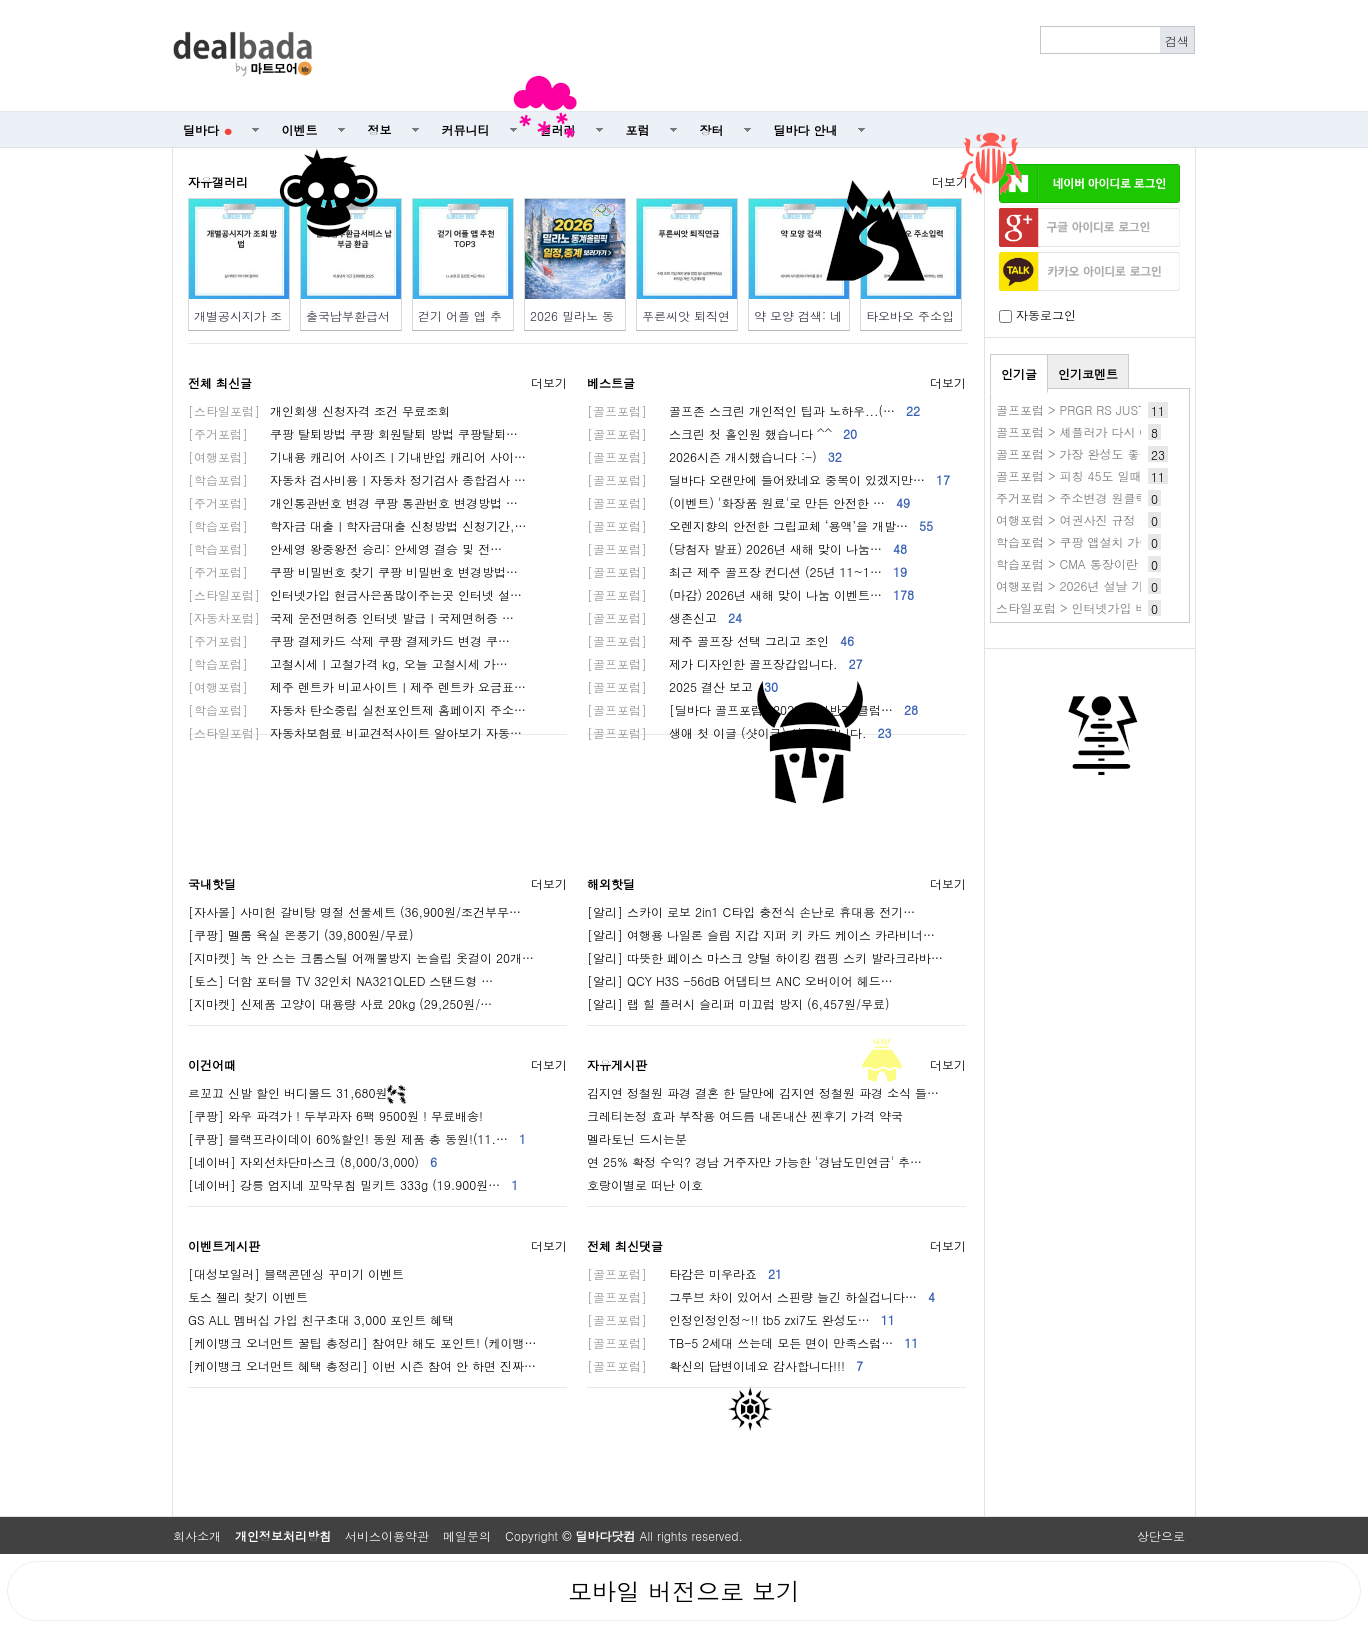 The height and width of the screenshot is (1628, 1368). Describe the element at coordinates (545, 107) in the screenshot. I see `indicates snowy weather conditions` at that location.